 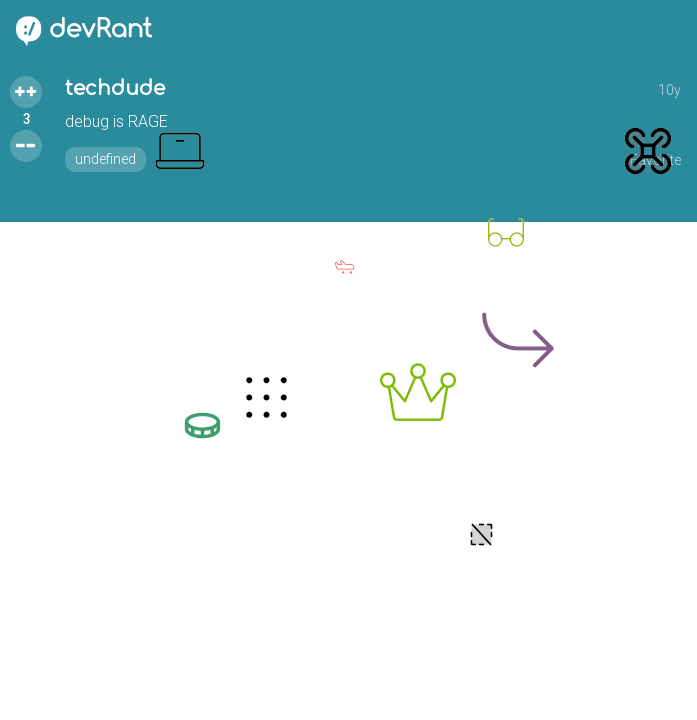 I want to click on switch to desktop view, so click(x=180, y=150).